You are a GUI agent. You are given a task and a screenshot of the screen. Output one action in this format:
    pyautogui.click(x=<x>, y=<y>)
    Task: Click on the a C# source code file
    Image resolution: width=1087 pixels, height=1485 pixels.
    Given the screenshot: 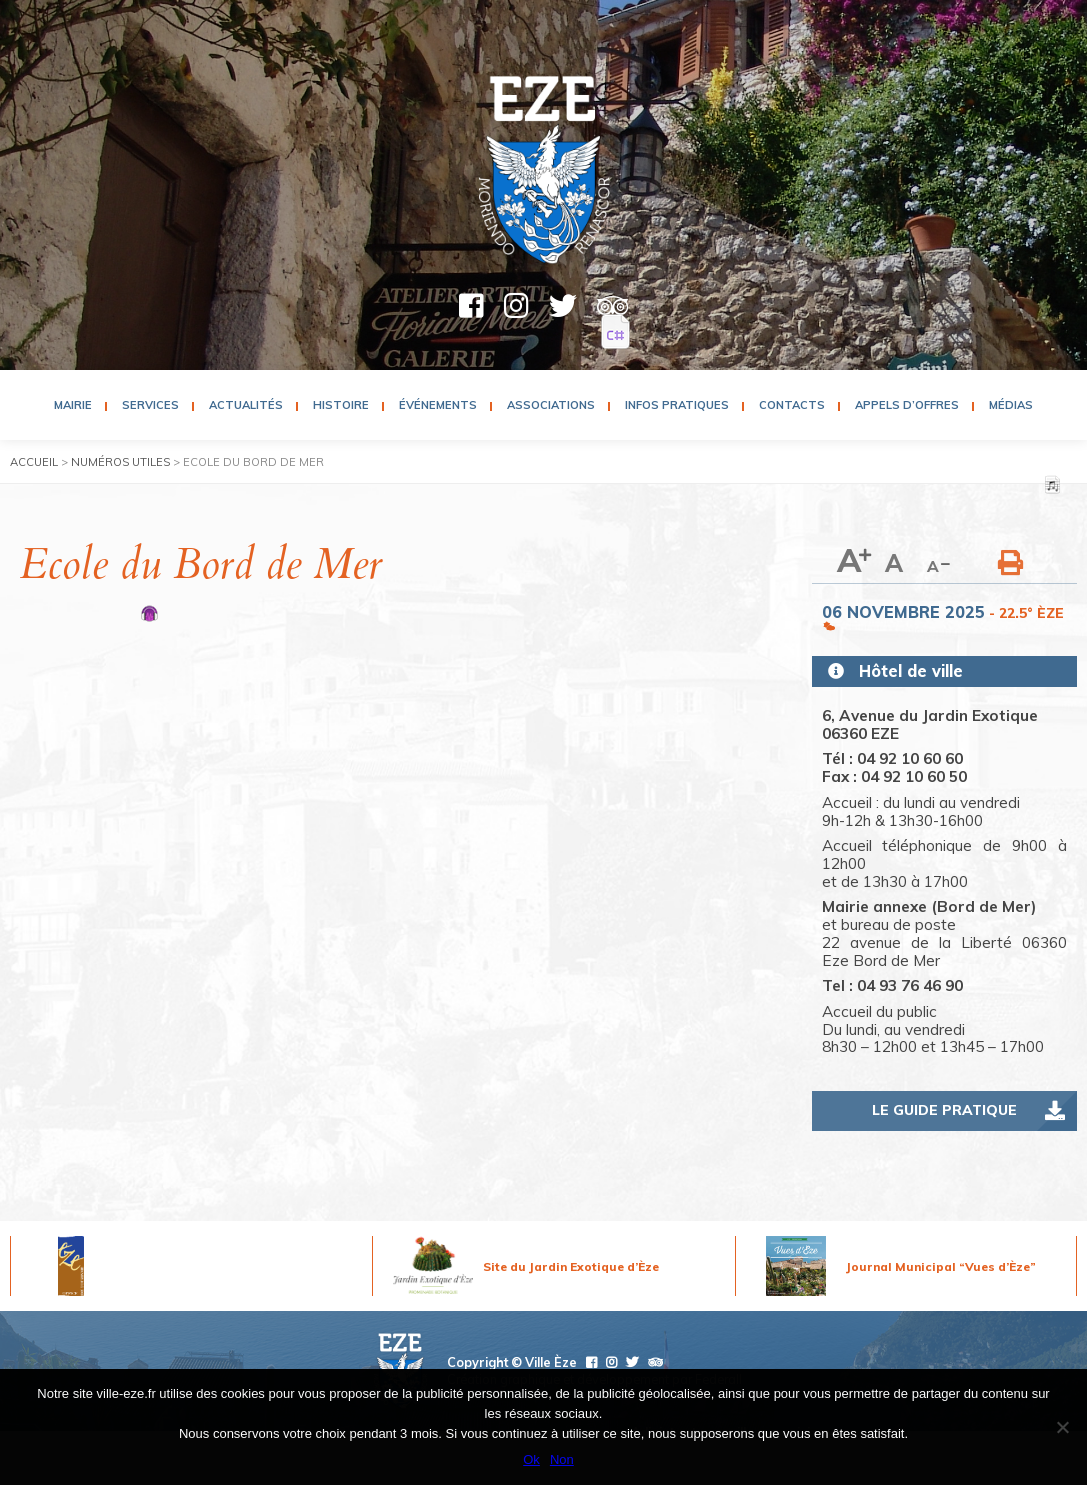 What is the action you would take?
    pyautogui.click(x=615, y=331)
    